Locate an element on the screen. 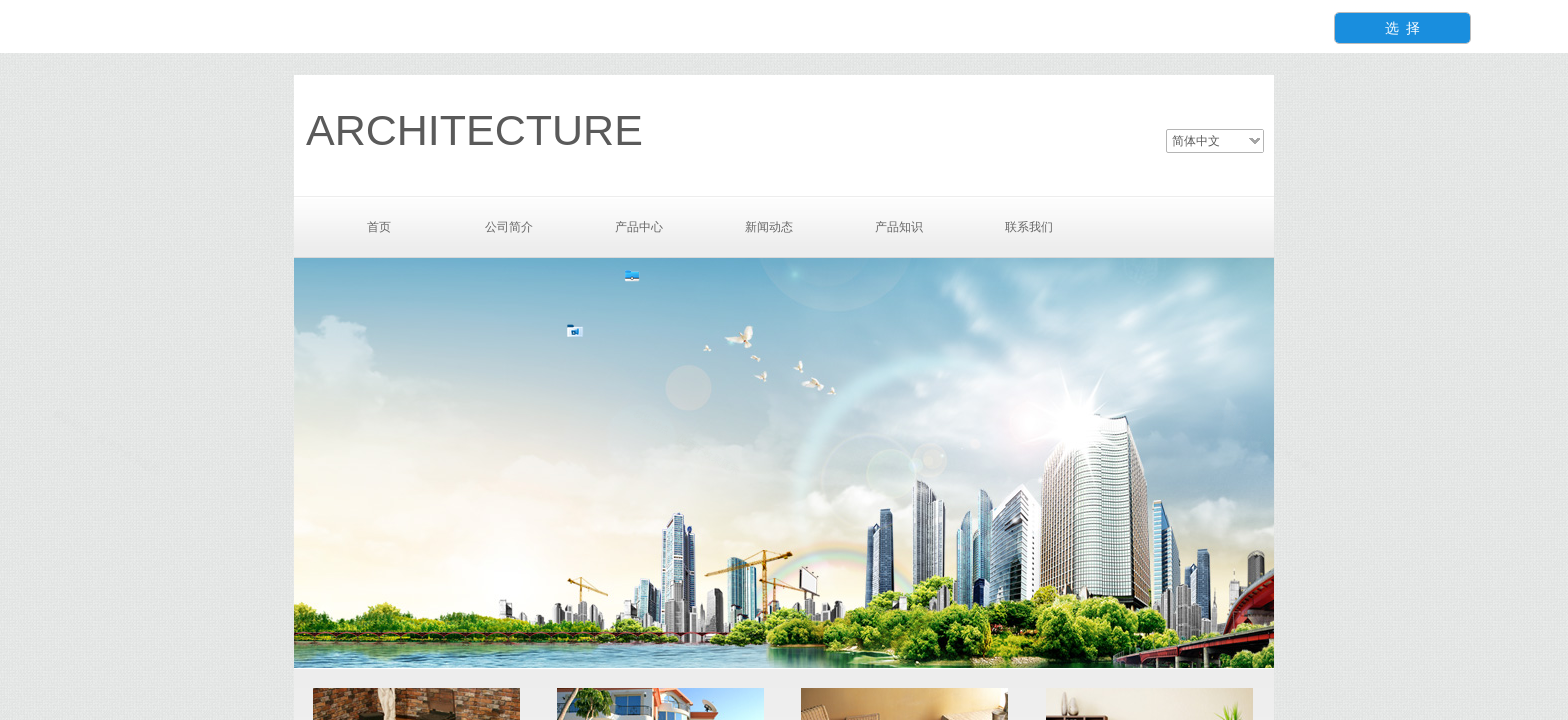 The height and width of the screenshot is (720, 1568). folder containing pokémon transfer data or saves is located at coordinates (632, 276).